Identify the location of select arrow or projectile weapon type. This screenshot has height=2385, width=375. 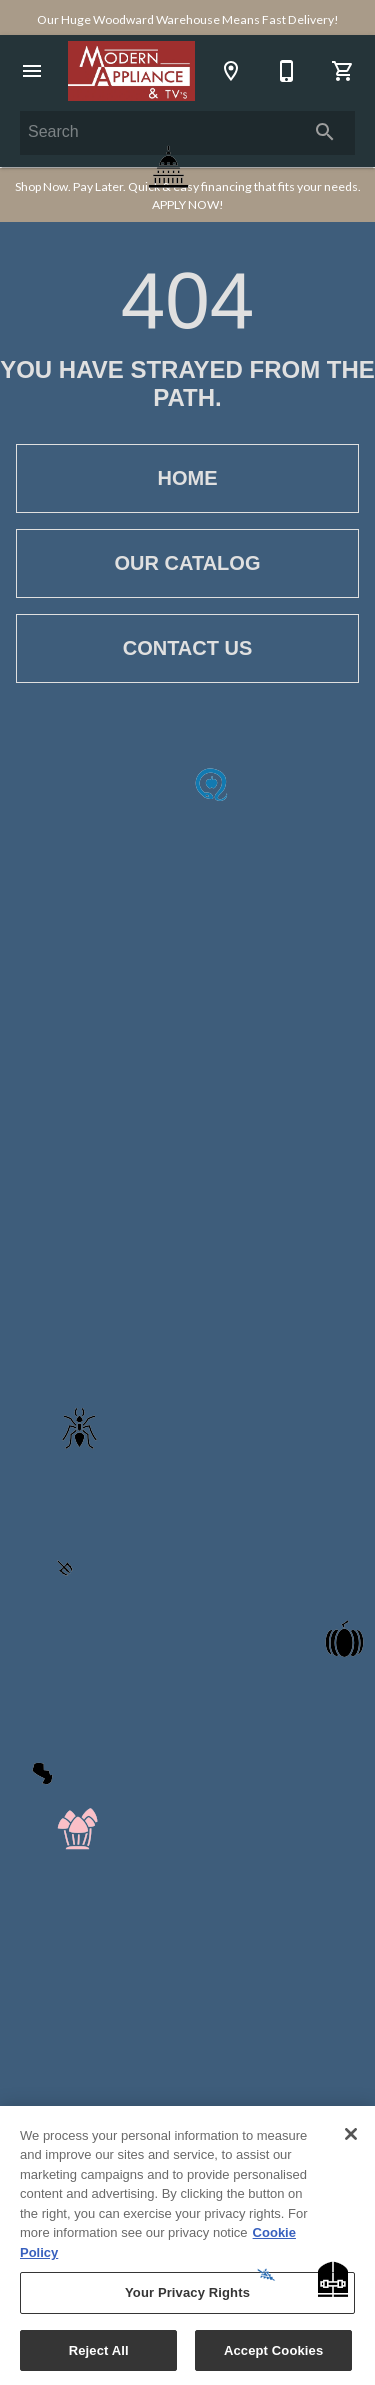
(266, 2274).